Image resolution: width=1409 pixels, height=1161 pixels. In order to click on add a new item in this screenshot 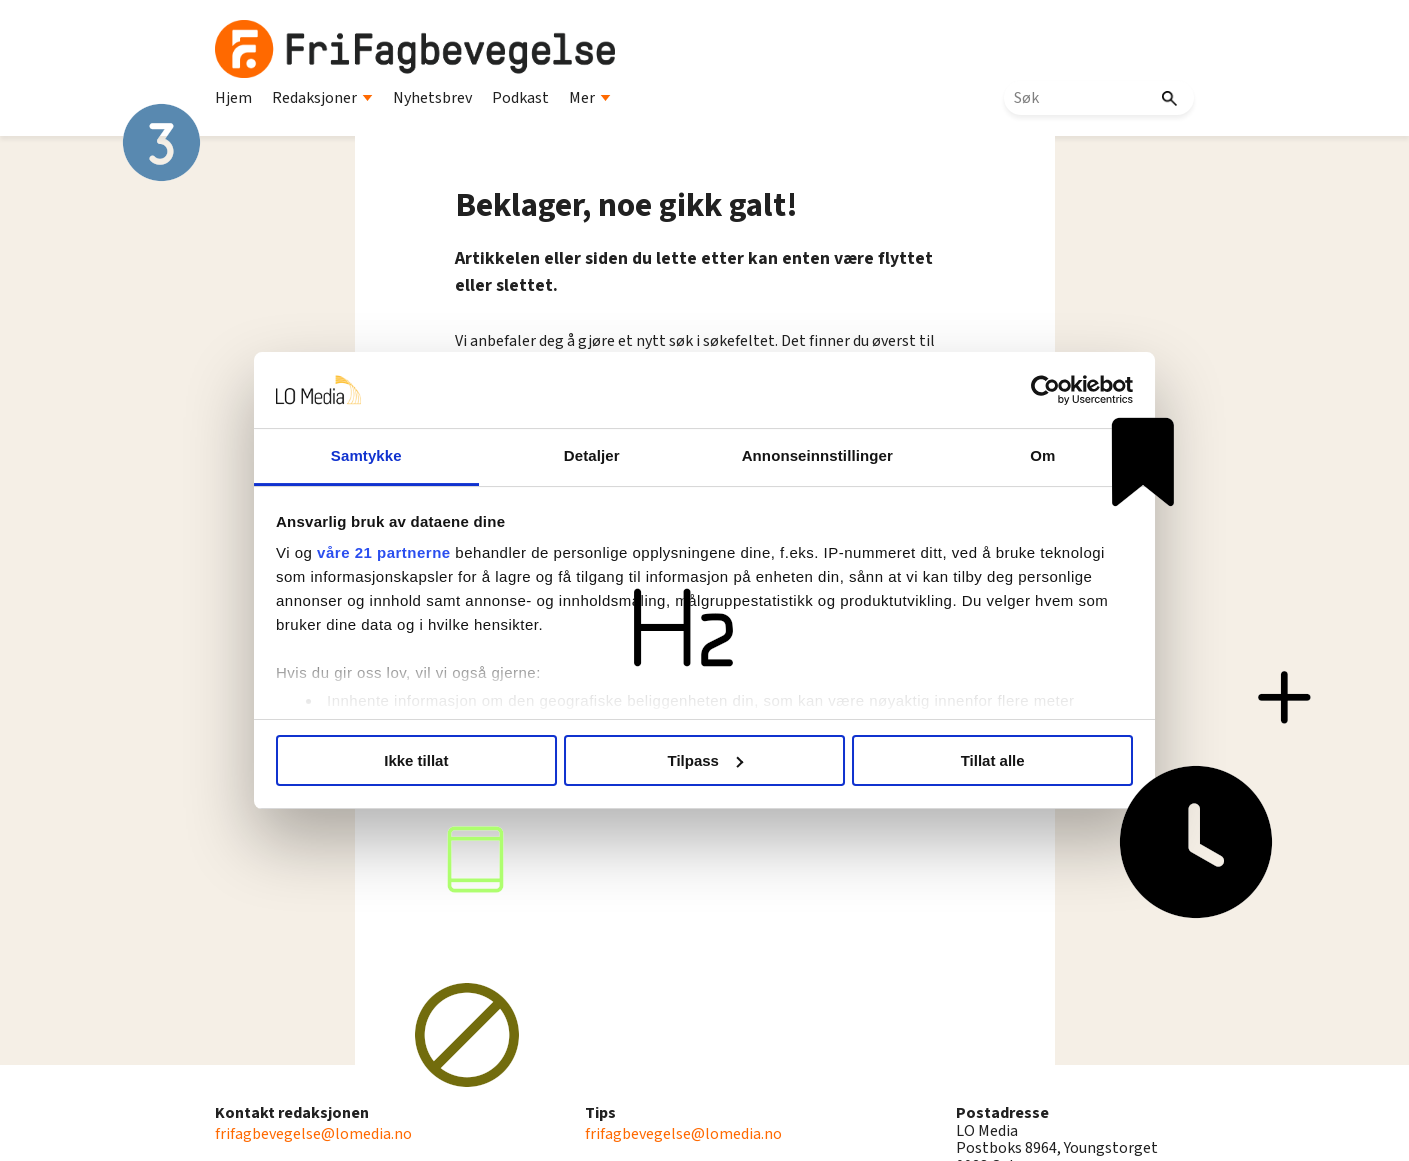, I will do `click(1285, 698)`.